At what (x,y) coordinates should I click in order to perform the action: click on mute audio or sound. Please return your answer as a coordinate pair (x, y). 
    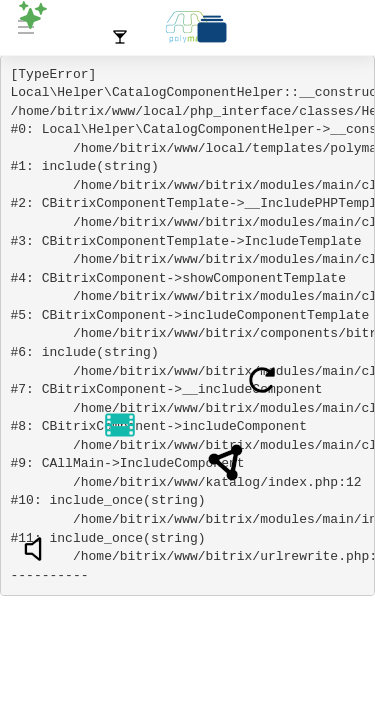
    Looking at the image, I should click on (33, 549).